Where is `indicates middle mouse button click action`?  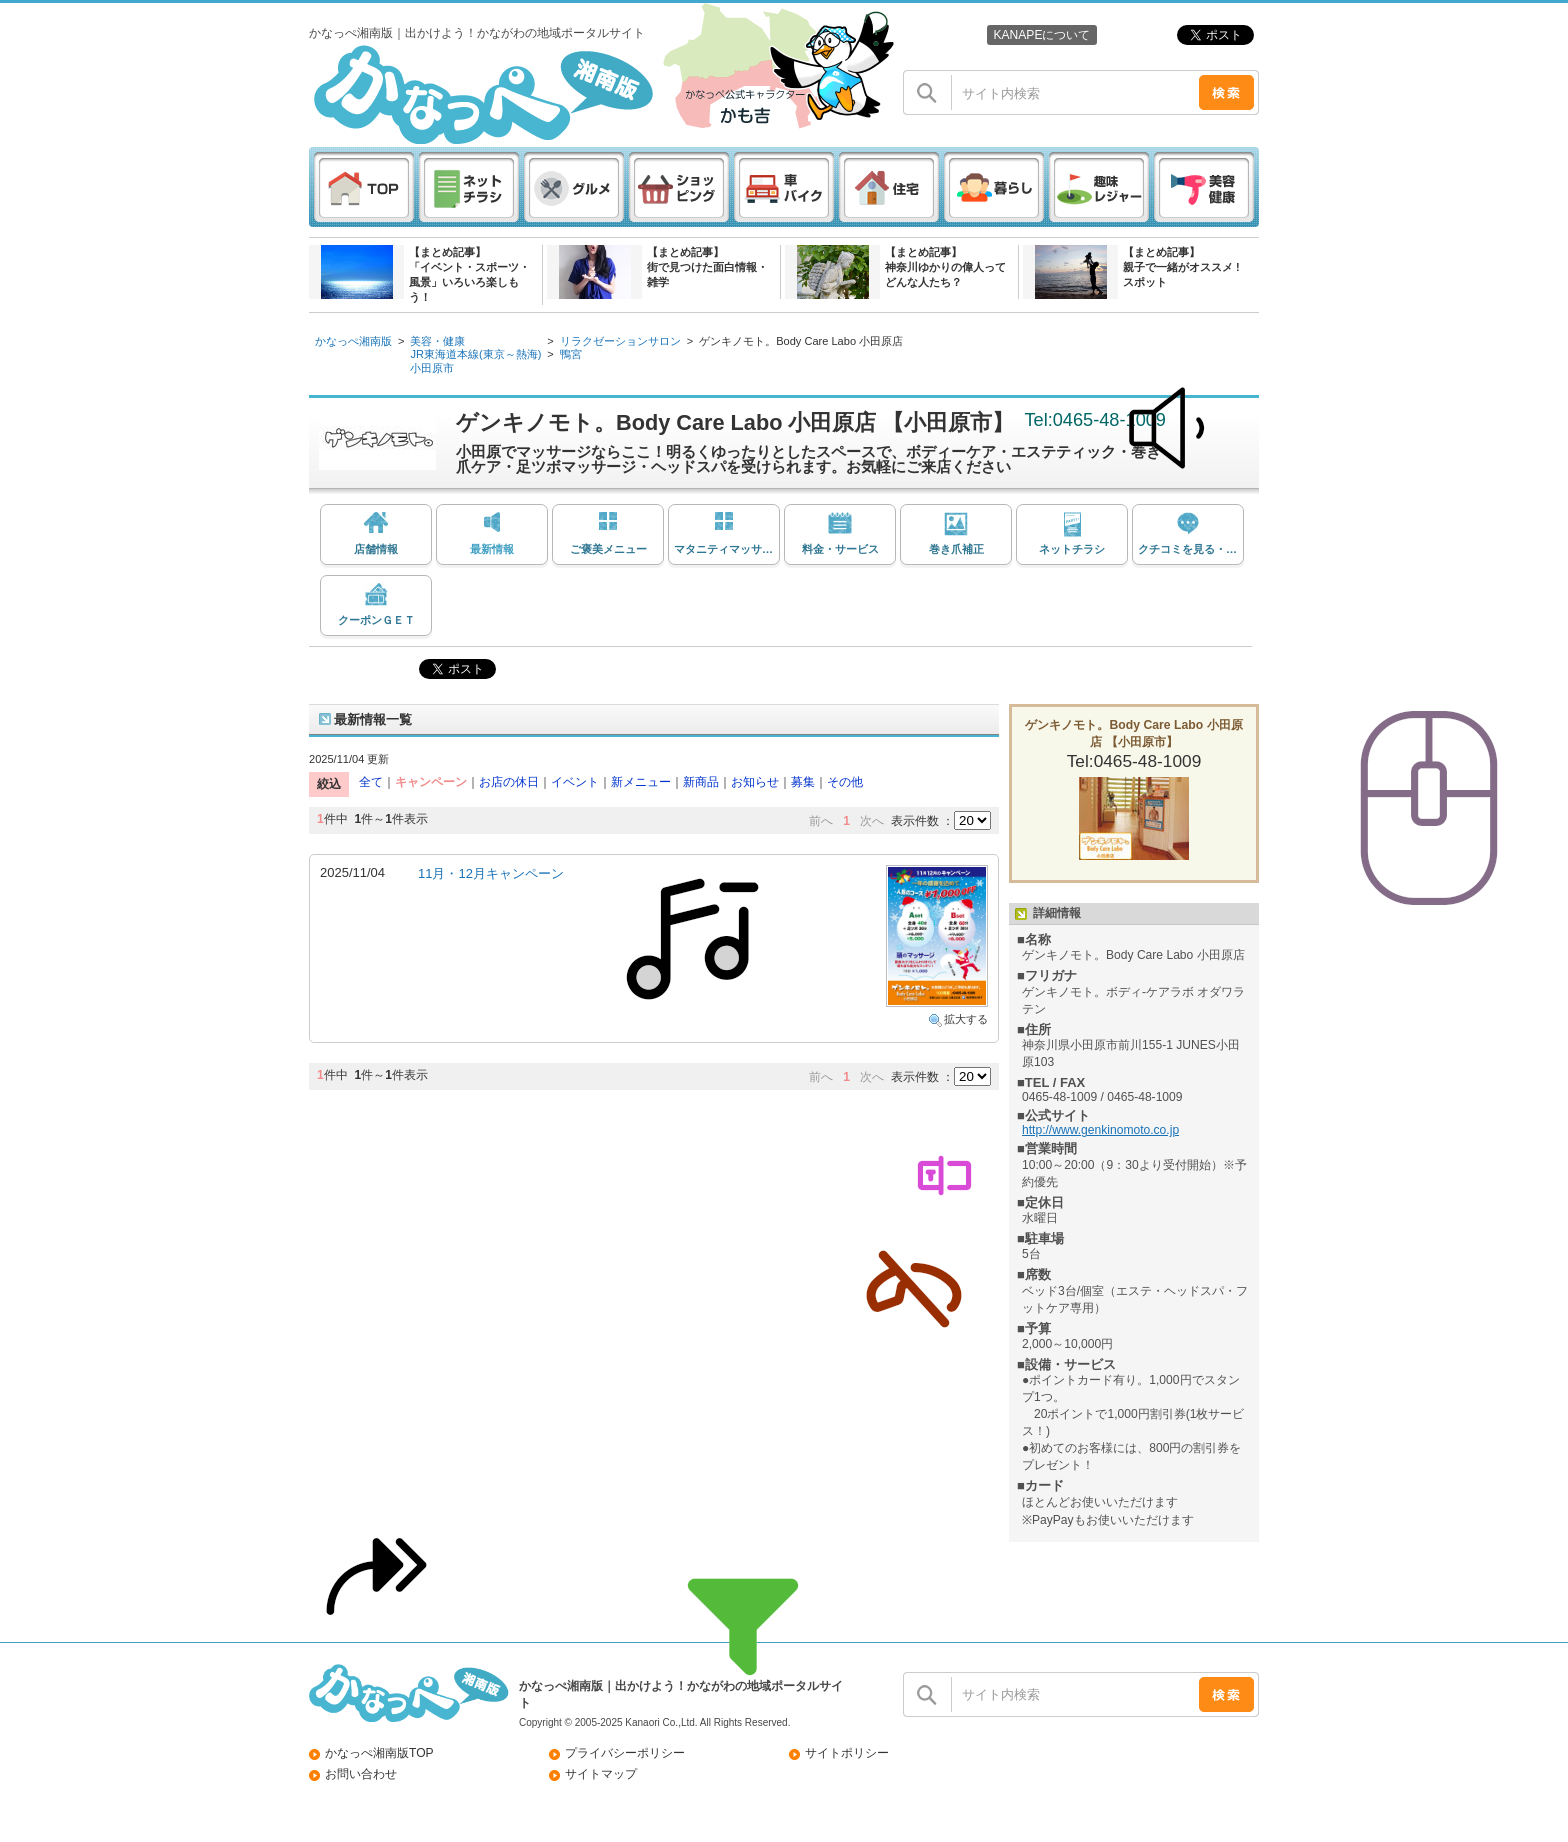
indicates middle mouse button click action is located at coordinates (1429, 808).